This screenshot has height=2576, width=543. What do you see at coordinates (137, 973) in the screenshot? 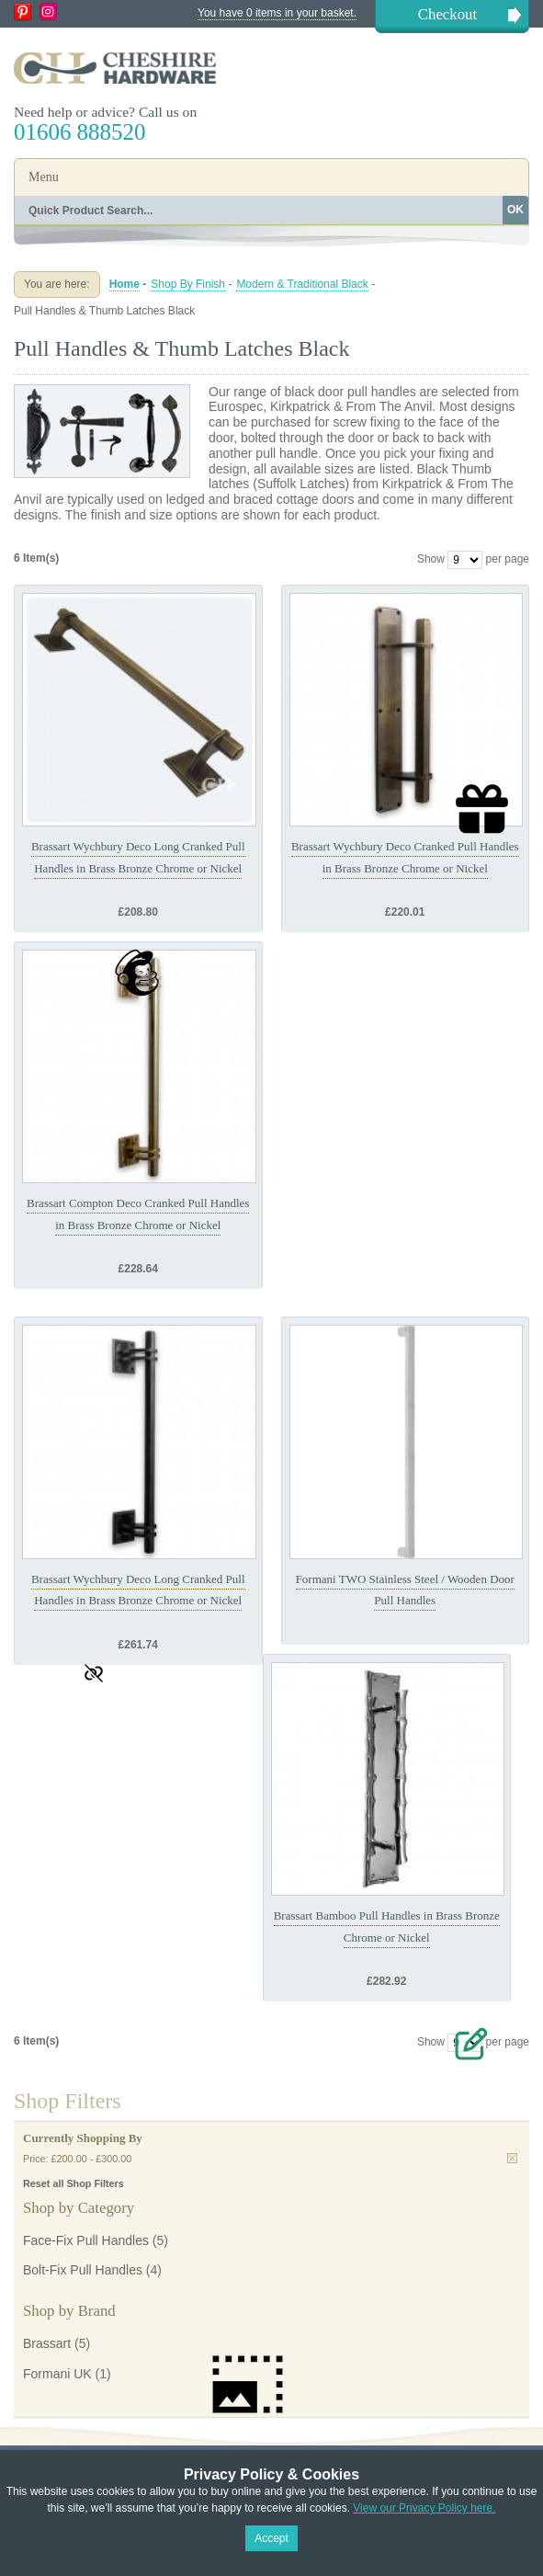
I see `open mailchimp email marketing platform` at bounding box center [137, 973].